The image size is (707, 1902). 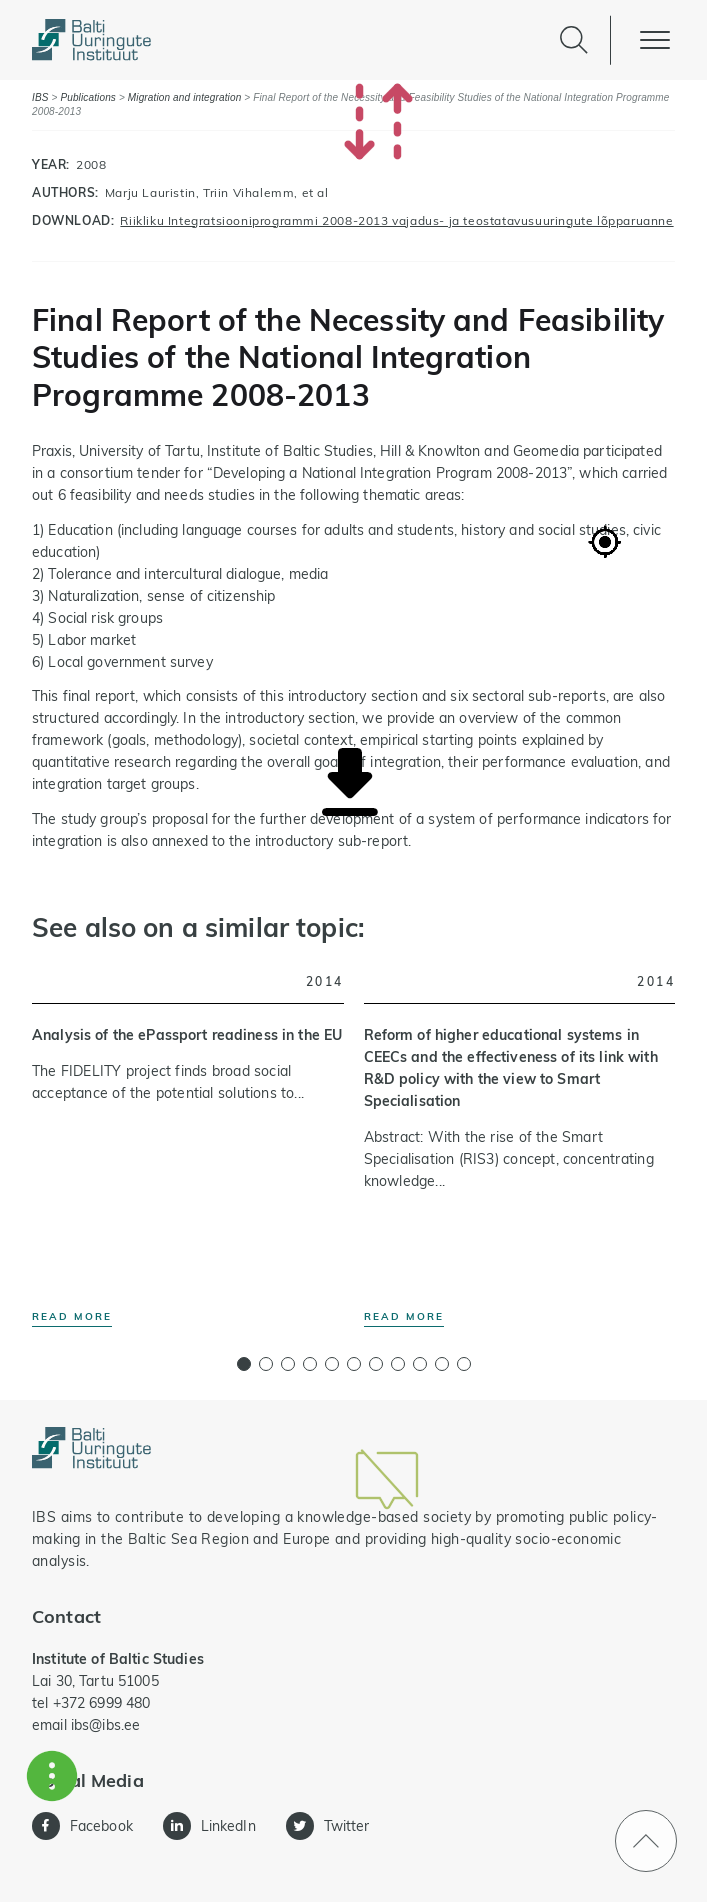 What do you see at coordinates (605, 542) in the screenshot?
I see `center map on your current location` at bounding box center [605, 542].